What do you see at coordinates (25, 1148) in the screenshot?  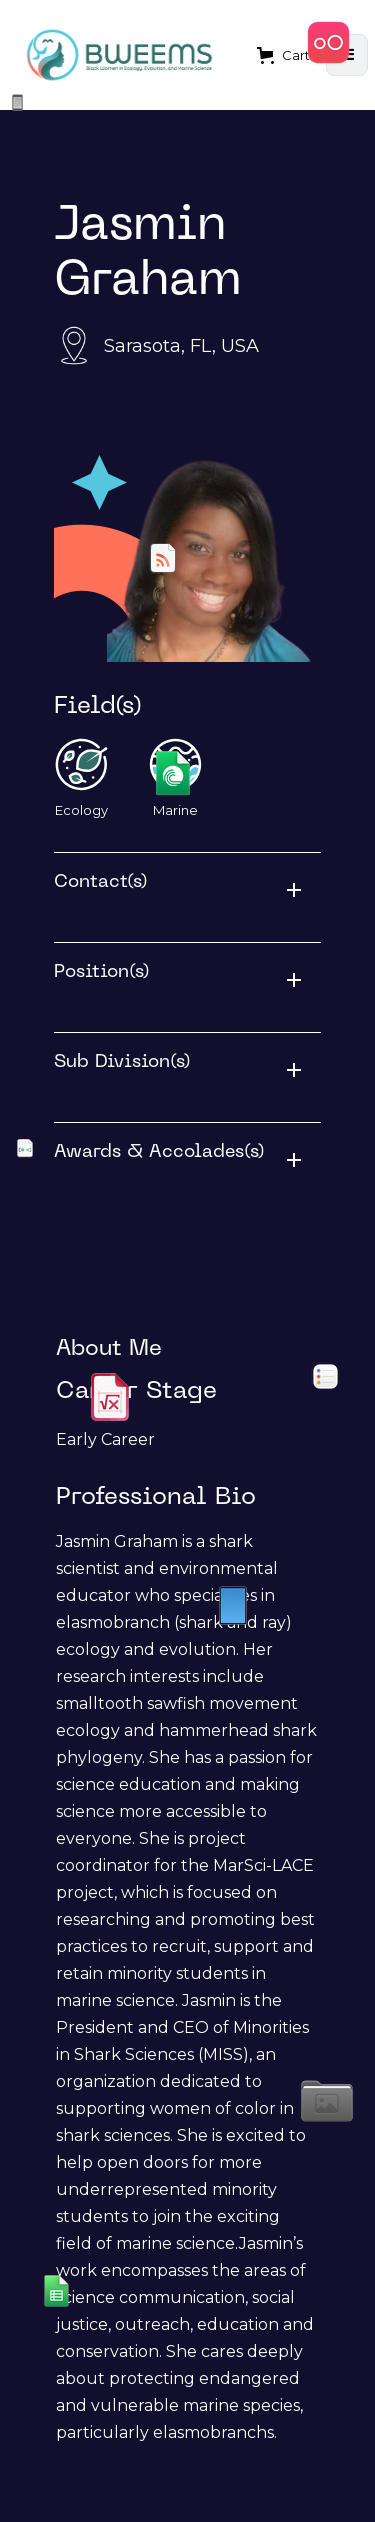 I see `a systemd unit configuration file` at bounding box center [25, 1148].